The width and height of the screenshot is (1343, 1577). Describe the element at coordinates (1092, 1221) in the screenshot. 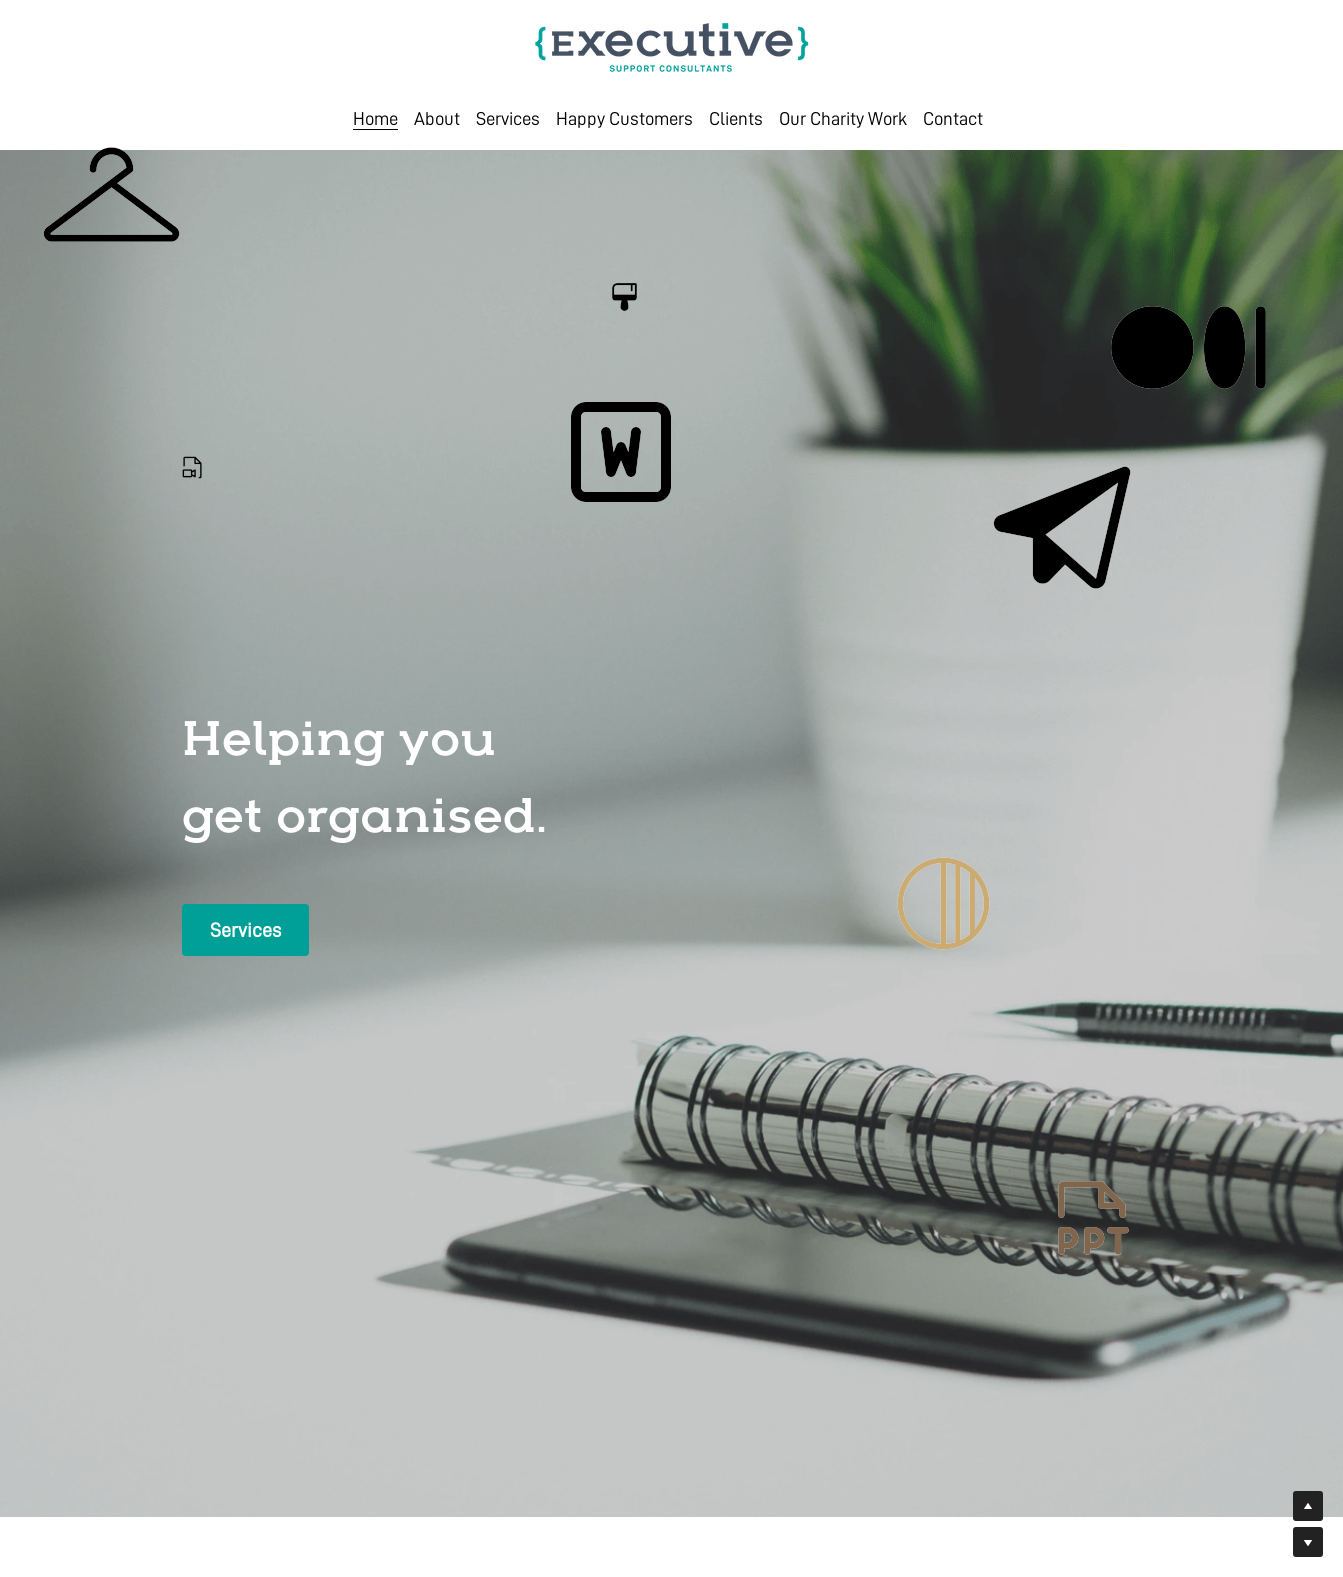

I see `open a PowerPoint presentation file` at that location.